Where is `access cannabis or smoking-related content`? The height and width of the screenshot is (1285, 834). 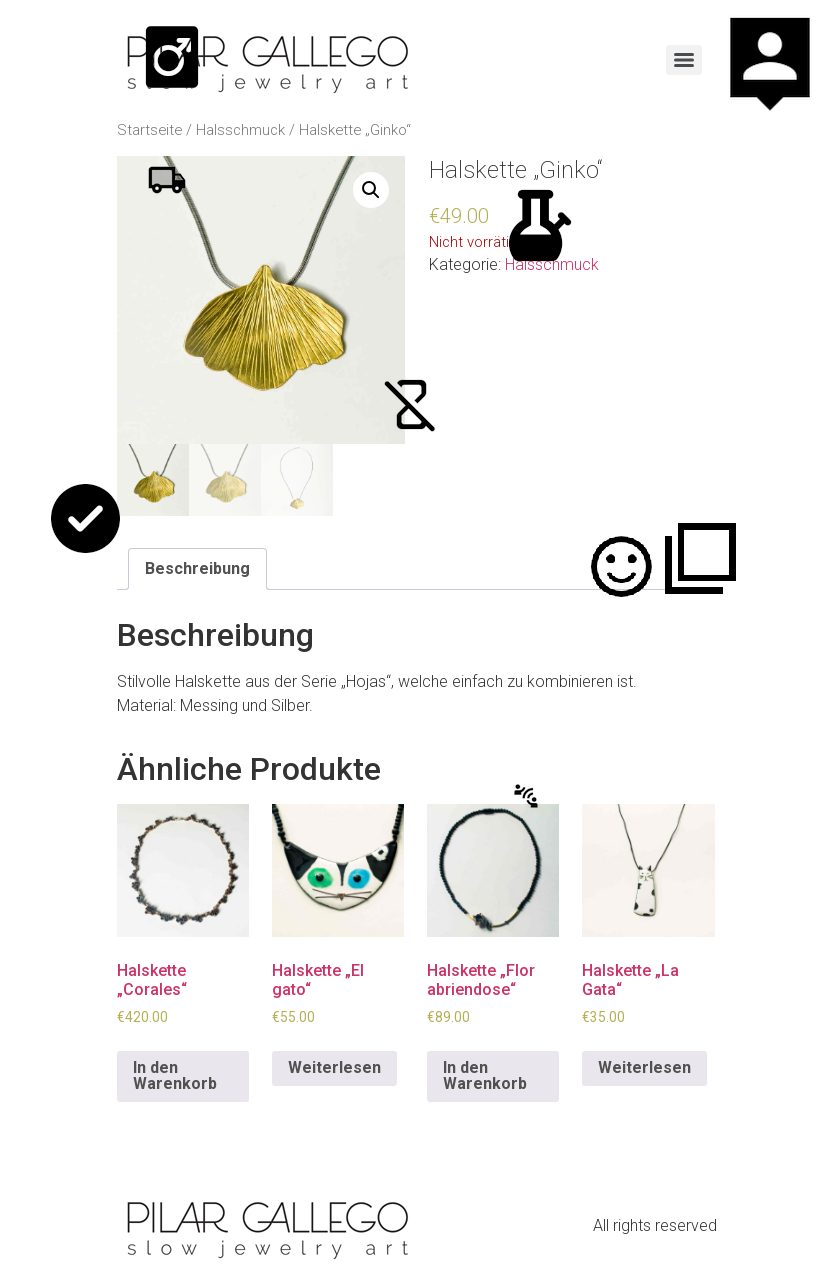 access cannabis or smoking-related content is located at coordinates (535, 225).